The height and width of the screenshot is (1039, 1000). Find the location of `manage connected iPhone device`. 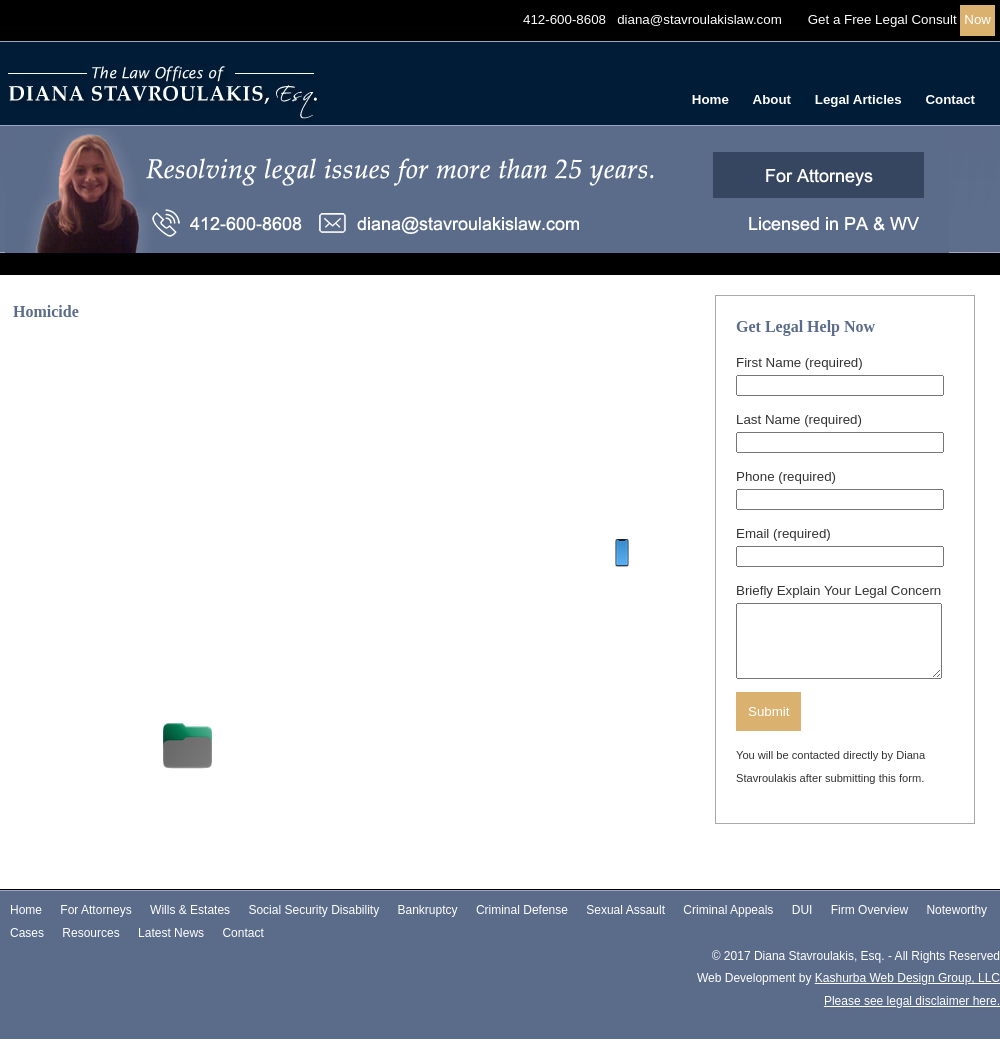

manage connected iPhone device is located at coordinates (622, 553).